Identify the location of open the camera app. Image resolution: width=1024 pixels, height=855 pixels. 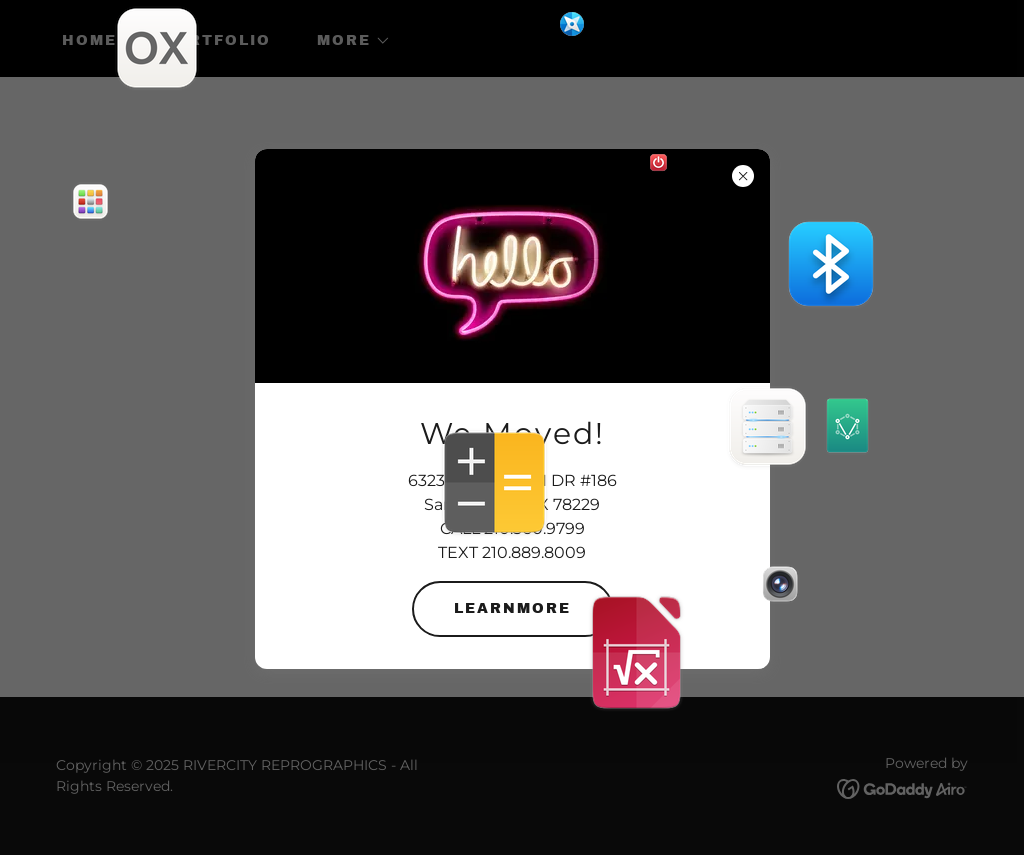
(780, 584).